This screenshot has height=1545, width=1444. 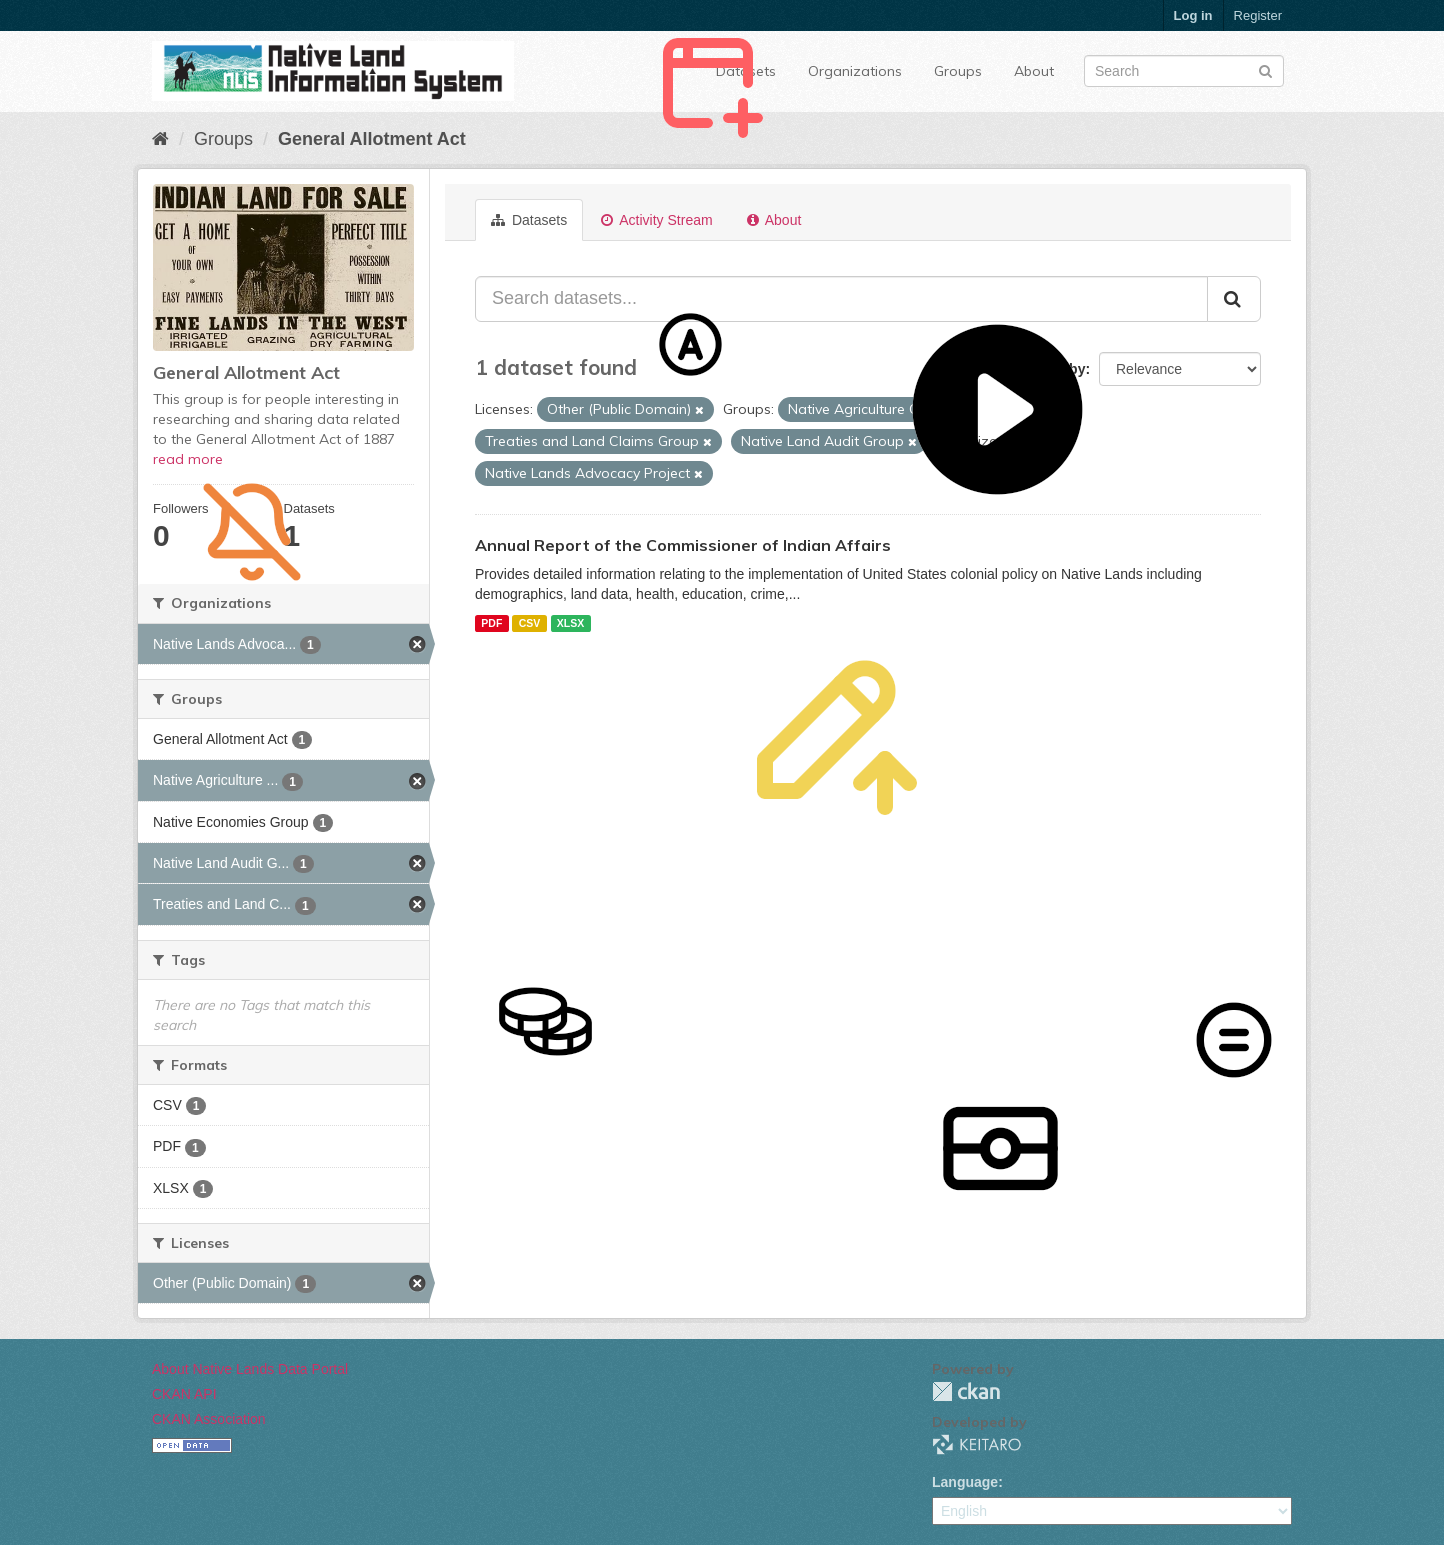 What do you see at coordinates (1234, 1040) in the screenshot?
I see `indicates no derivatives license restriction` at bounding box center [1234, 1040].